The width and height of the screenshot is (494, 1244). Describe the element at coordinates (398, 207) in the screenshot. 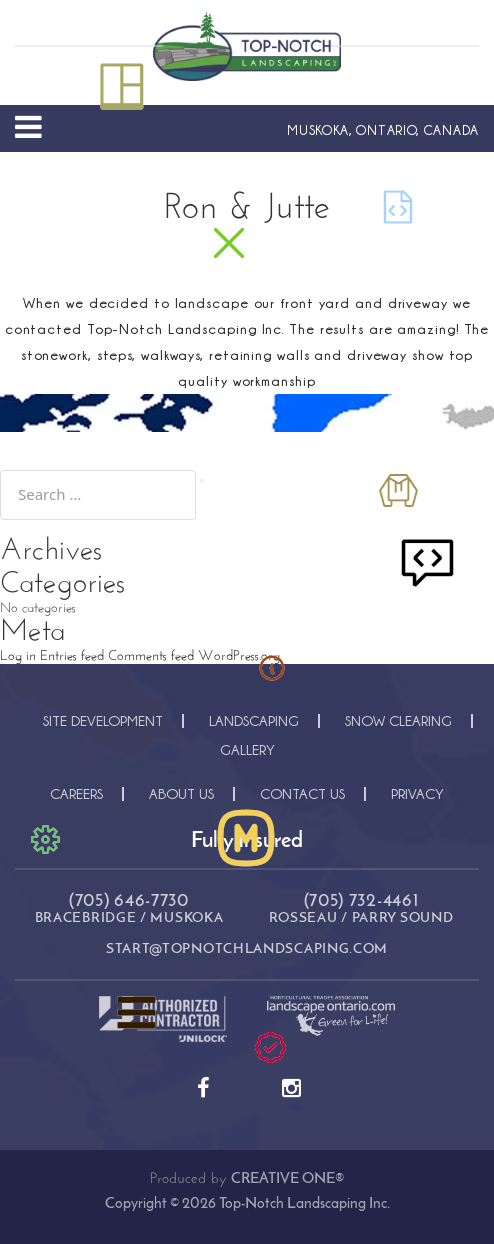

I see `view or access code gists` at that location.